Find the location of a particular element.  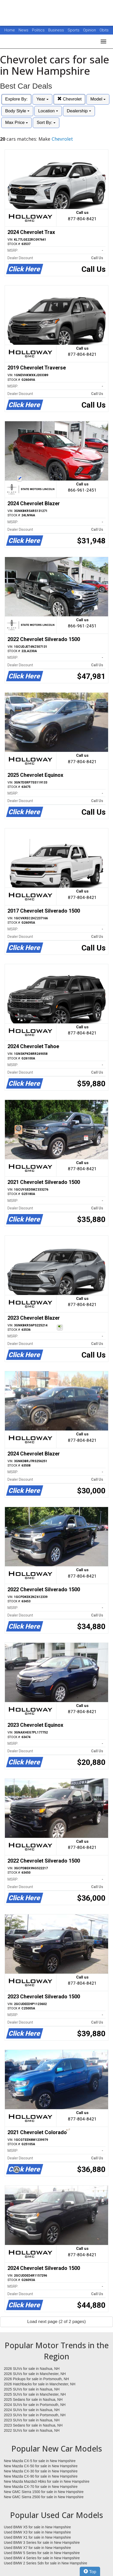

open the software updater application is located at coordinates (17, 2169).